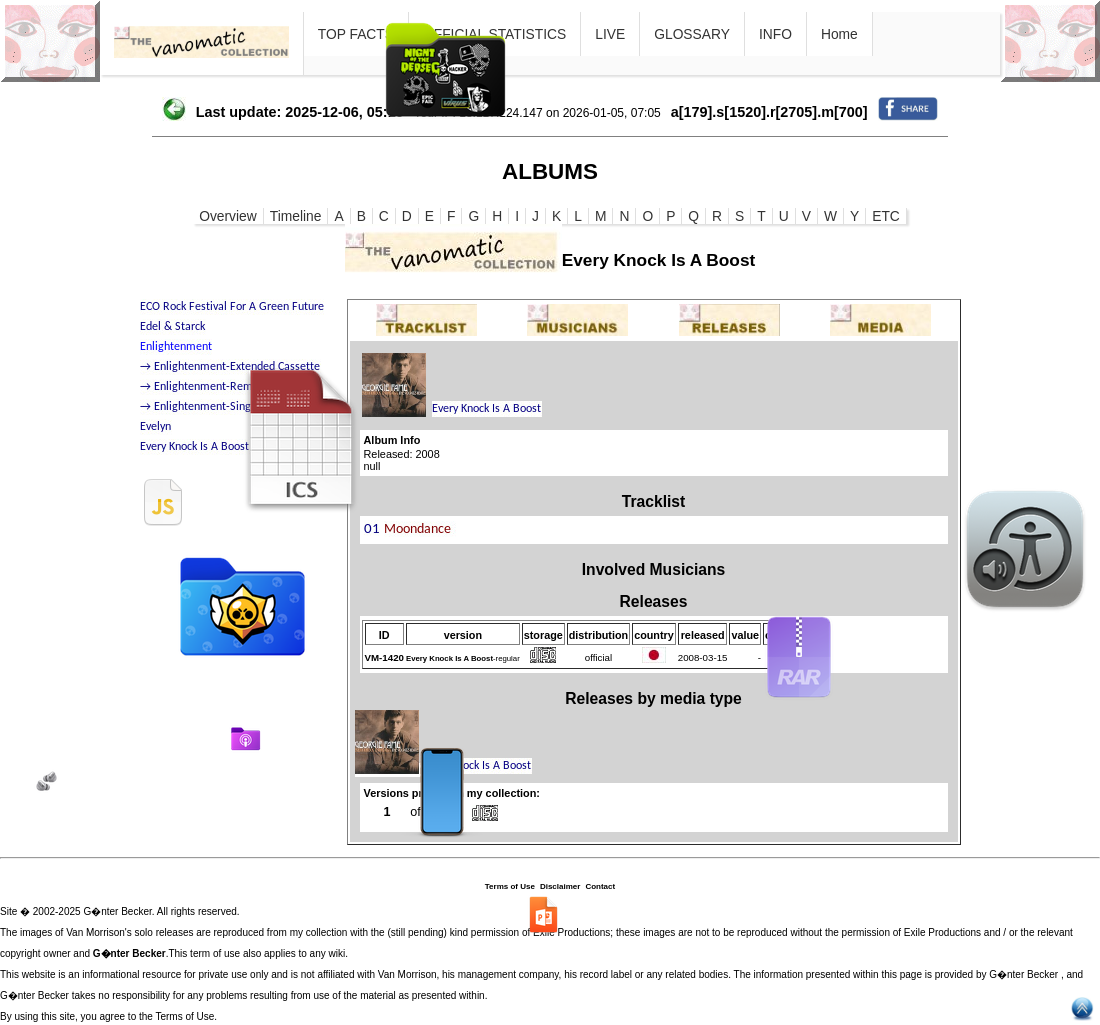  I want to click on iPhone 11 Pro device icon, so click(442, 793).